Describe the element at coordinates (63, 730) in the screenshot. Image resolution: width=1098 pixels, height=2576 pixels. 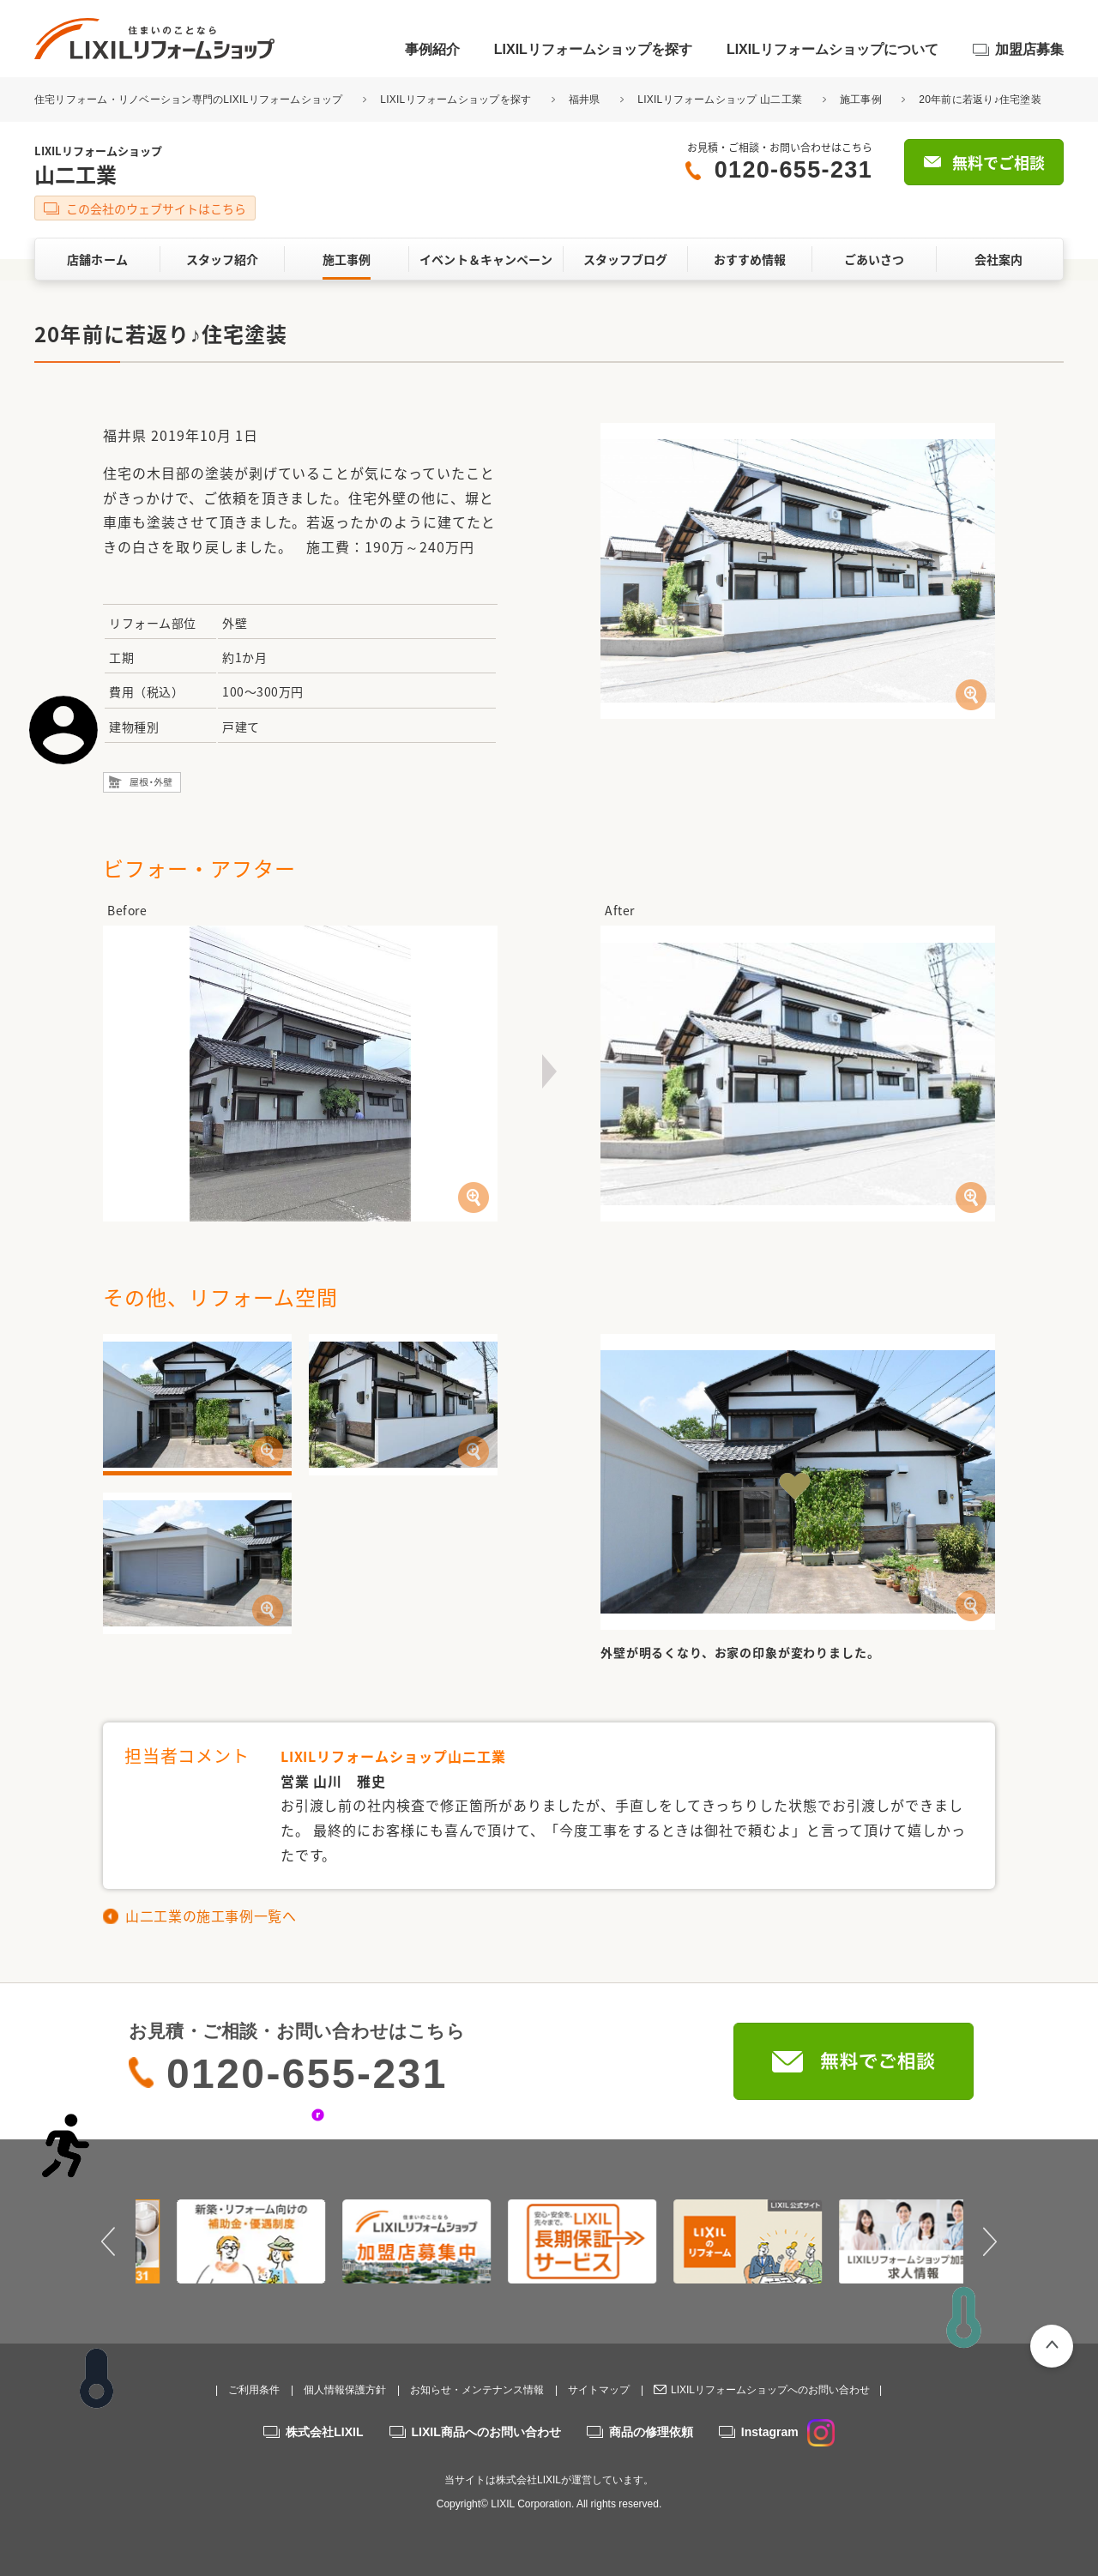
I see `access your profile or account settings` at that location.